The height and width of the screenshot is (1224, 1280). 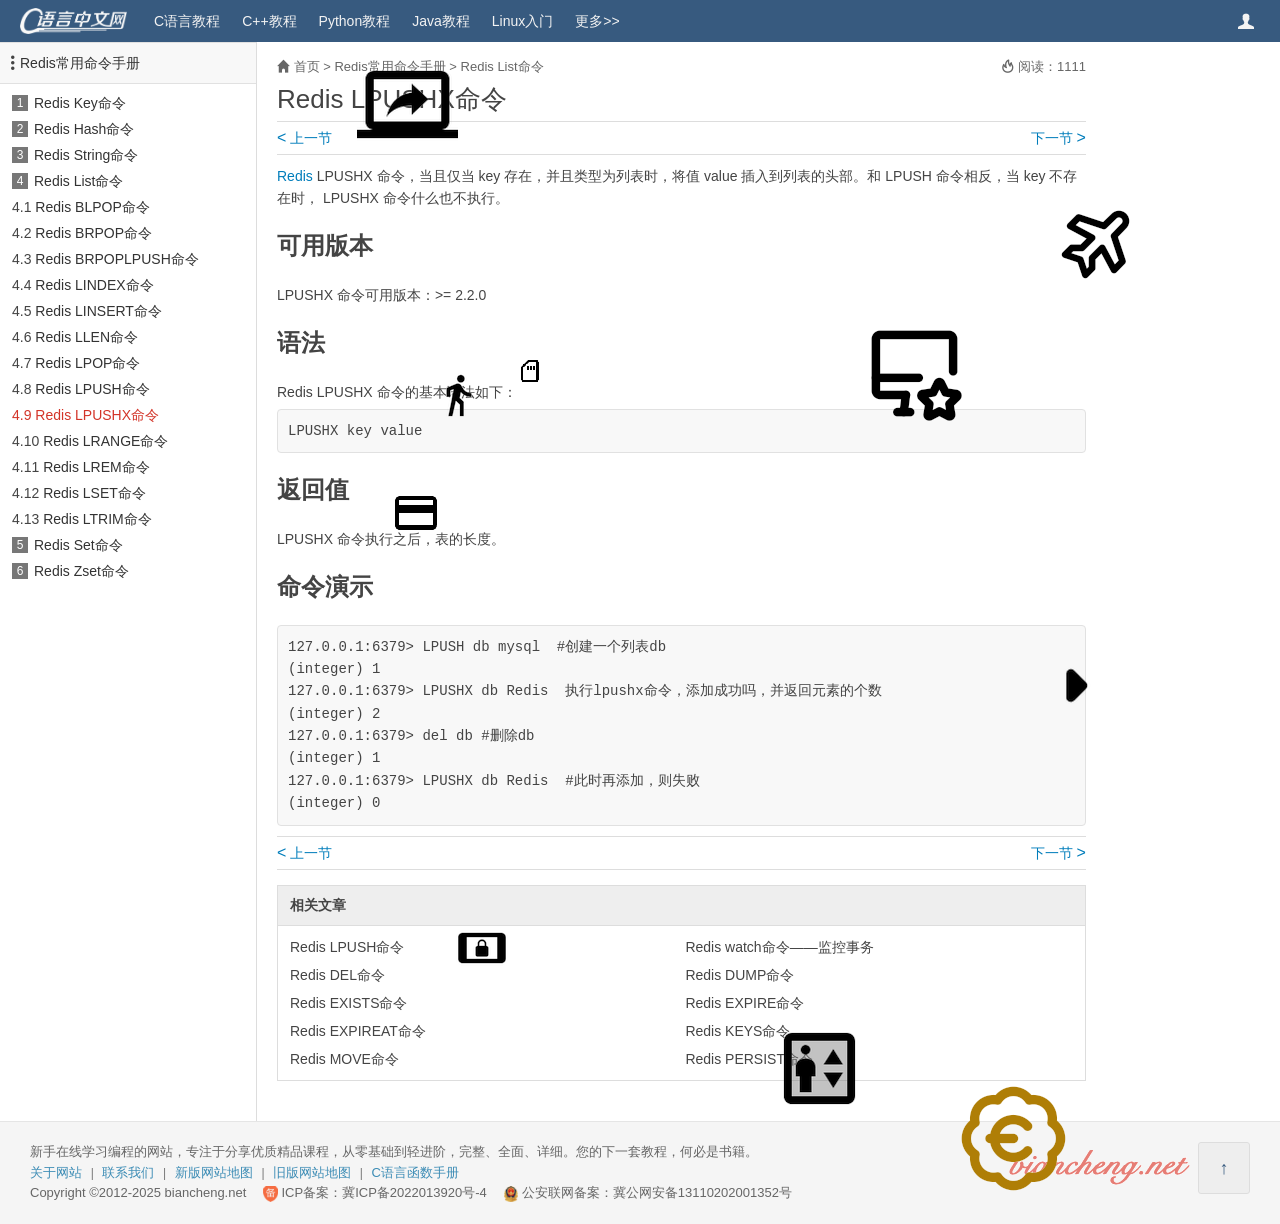 What do you see at coordinates (416, 513) in the screenshot?
I see `access payment methods` at bounding box center [416, 513].